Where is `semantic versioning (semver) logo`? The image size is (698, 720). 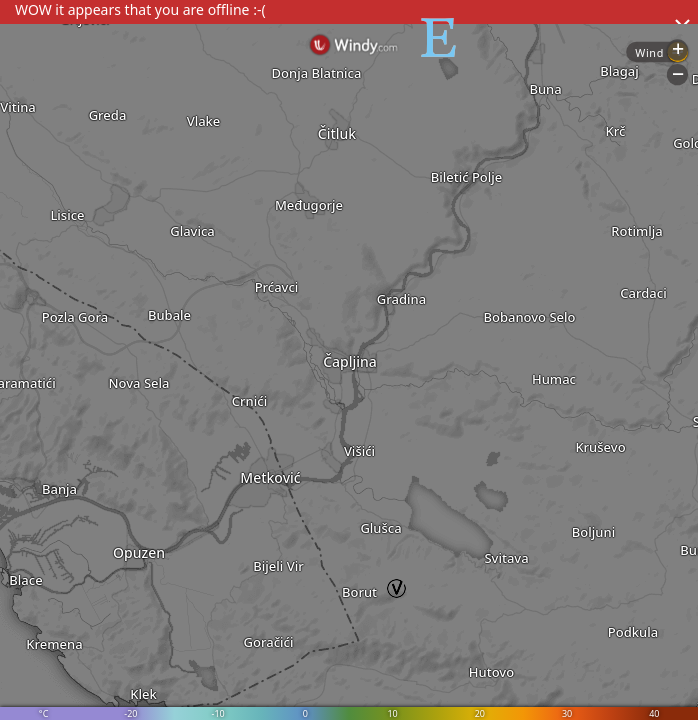 semantic versioning (semver) logo is located at coordinates (396, 588).